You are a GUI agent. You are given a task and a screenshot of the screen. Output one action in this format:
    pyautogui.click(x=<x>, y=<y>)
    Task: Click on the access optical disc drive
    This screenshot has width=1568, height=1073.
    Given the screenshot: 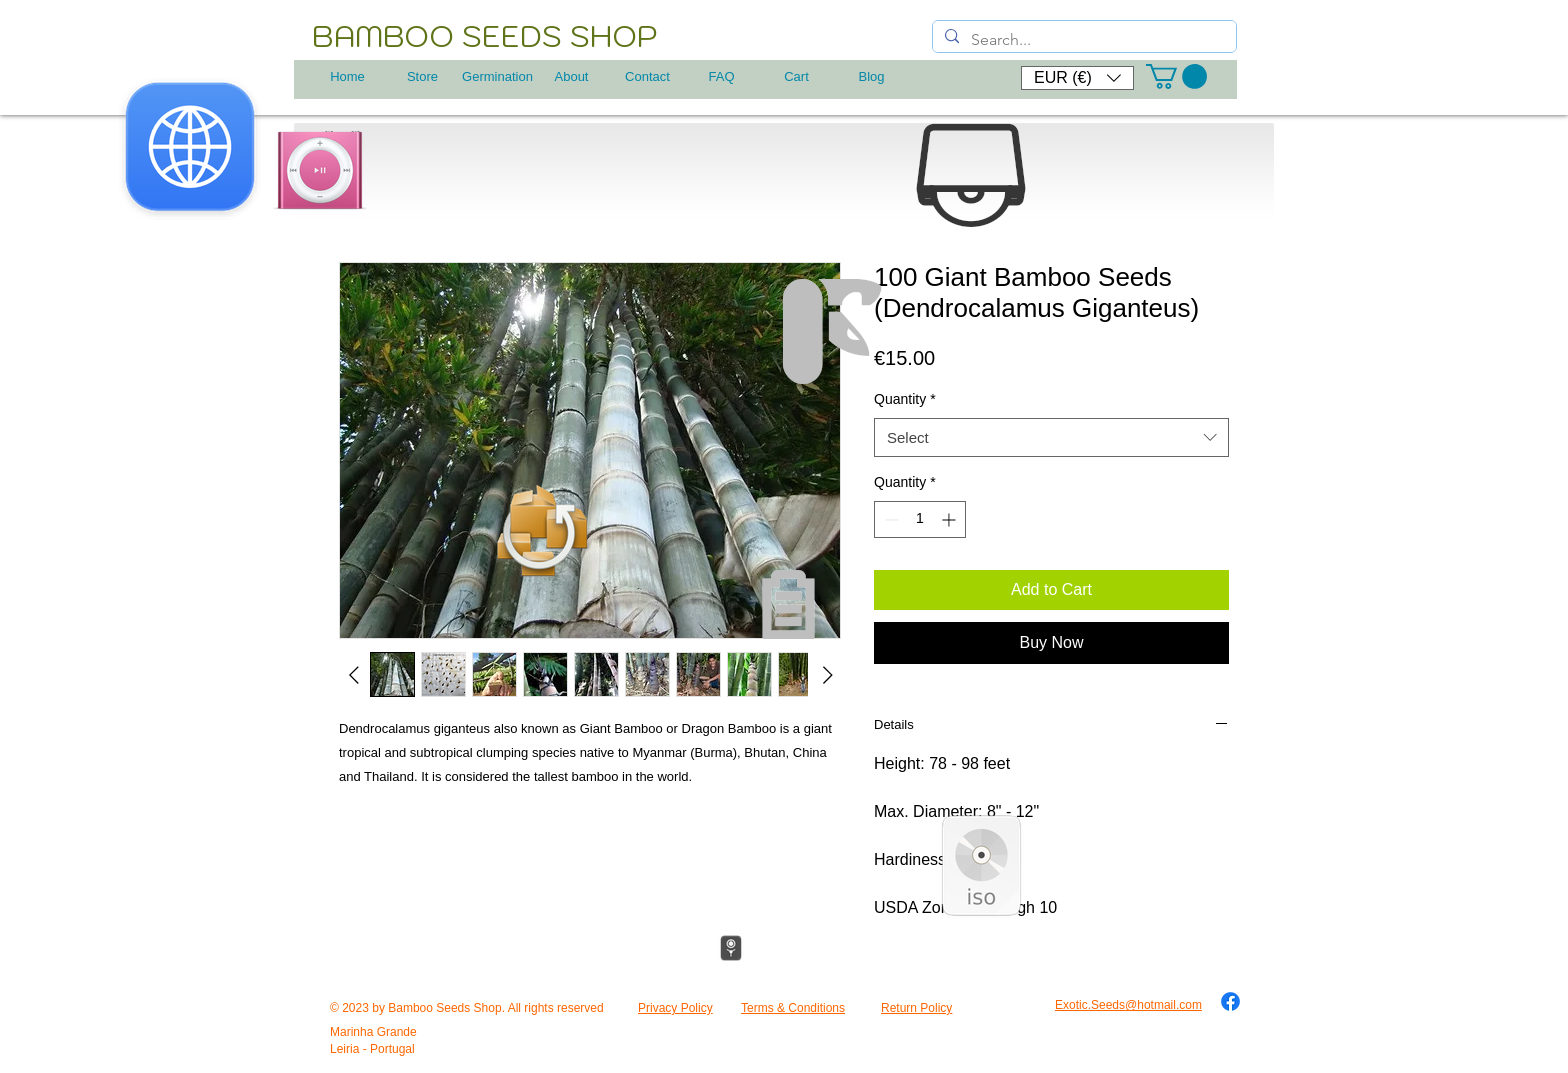 What is the action you would take?
    pyautogui.click(x=971, y=172)
    